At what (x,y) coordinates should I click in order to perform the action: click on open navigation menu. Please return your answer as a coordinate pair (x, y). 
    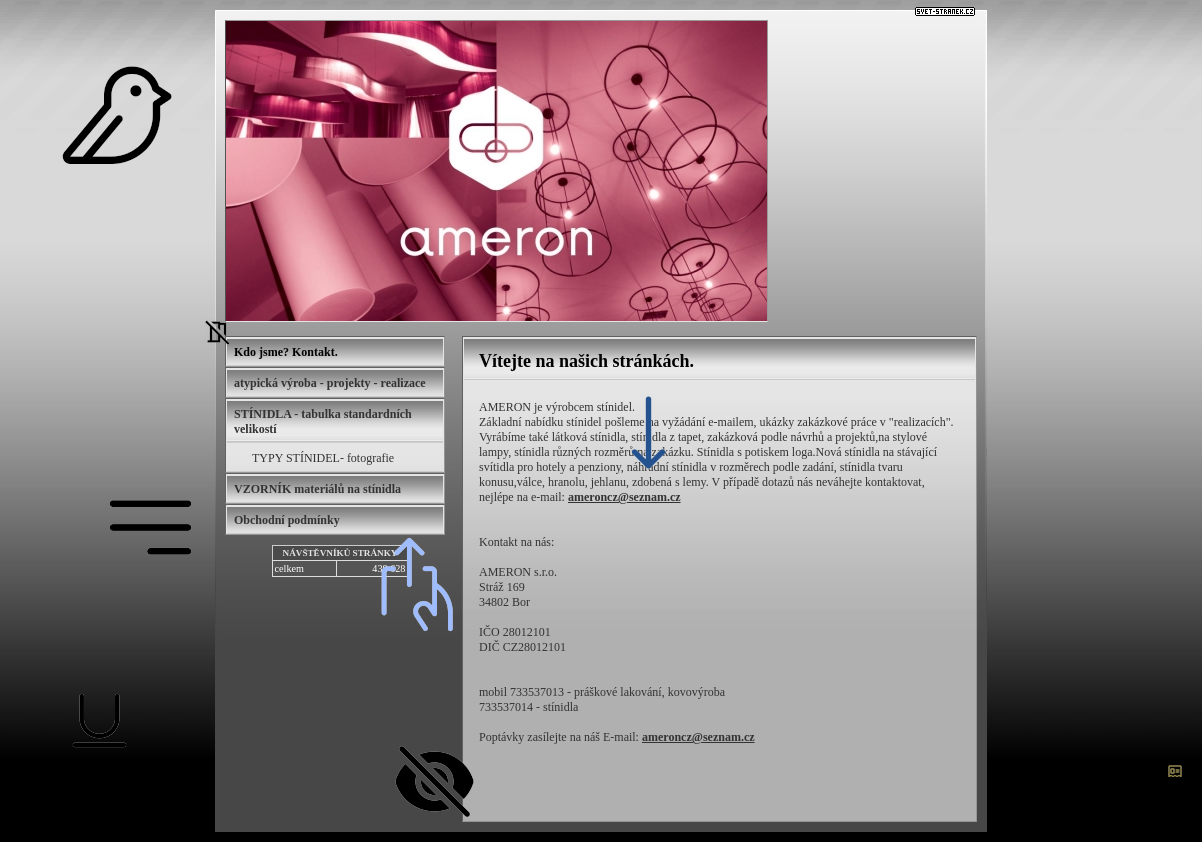
    Looking at the image, I should click on (150, 527).